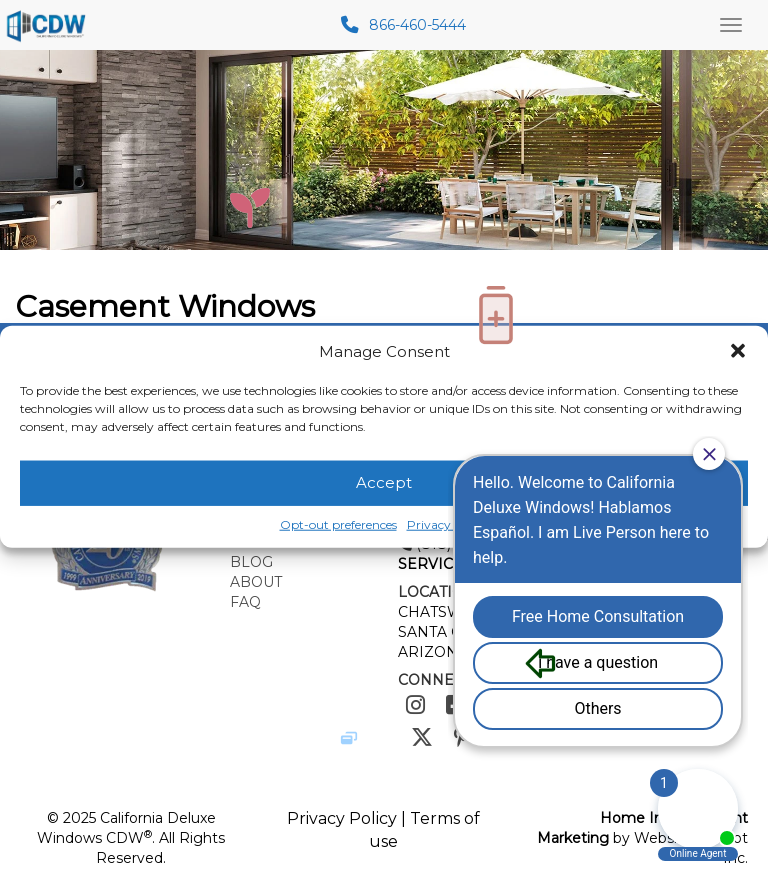 Image resolution: width=768 pixels, height=873 pixels. Describe the element at coordinates (496, 316) in the screenshot. I see `add or enable battery saver mode` at that location.